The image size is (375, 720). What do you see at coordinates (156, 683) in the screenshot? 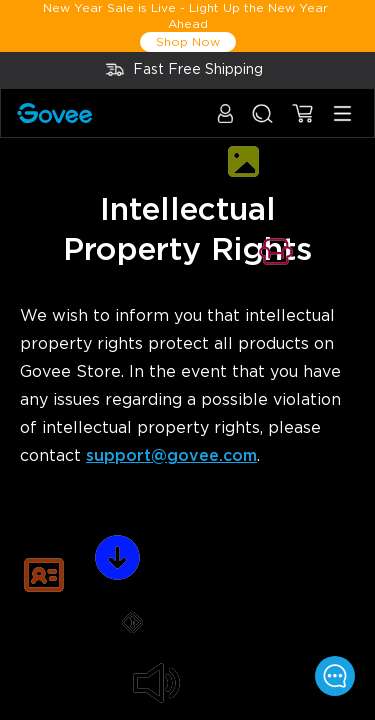
I see `increase or unmute audio volume` at bounding box center [156, 683].